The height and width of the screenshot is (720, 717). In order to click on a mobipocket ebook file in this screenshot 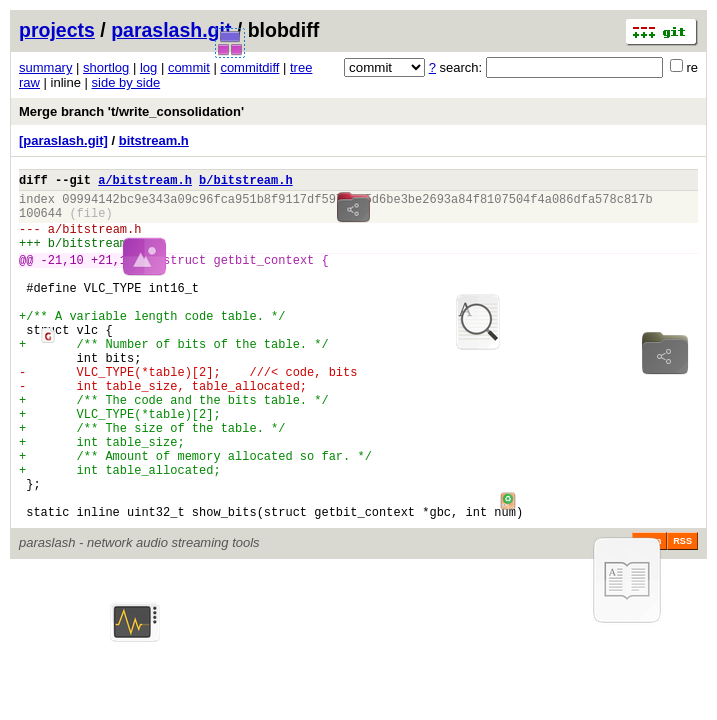, I will do `click(627, 580)`.